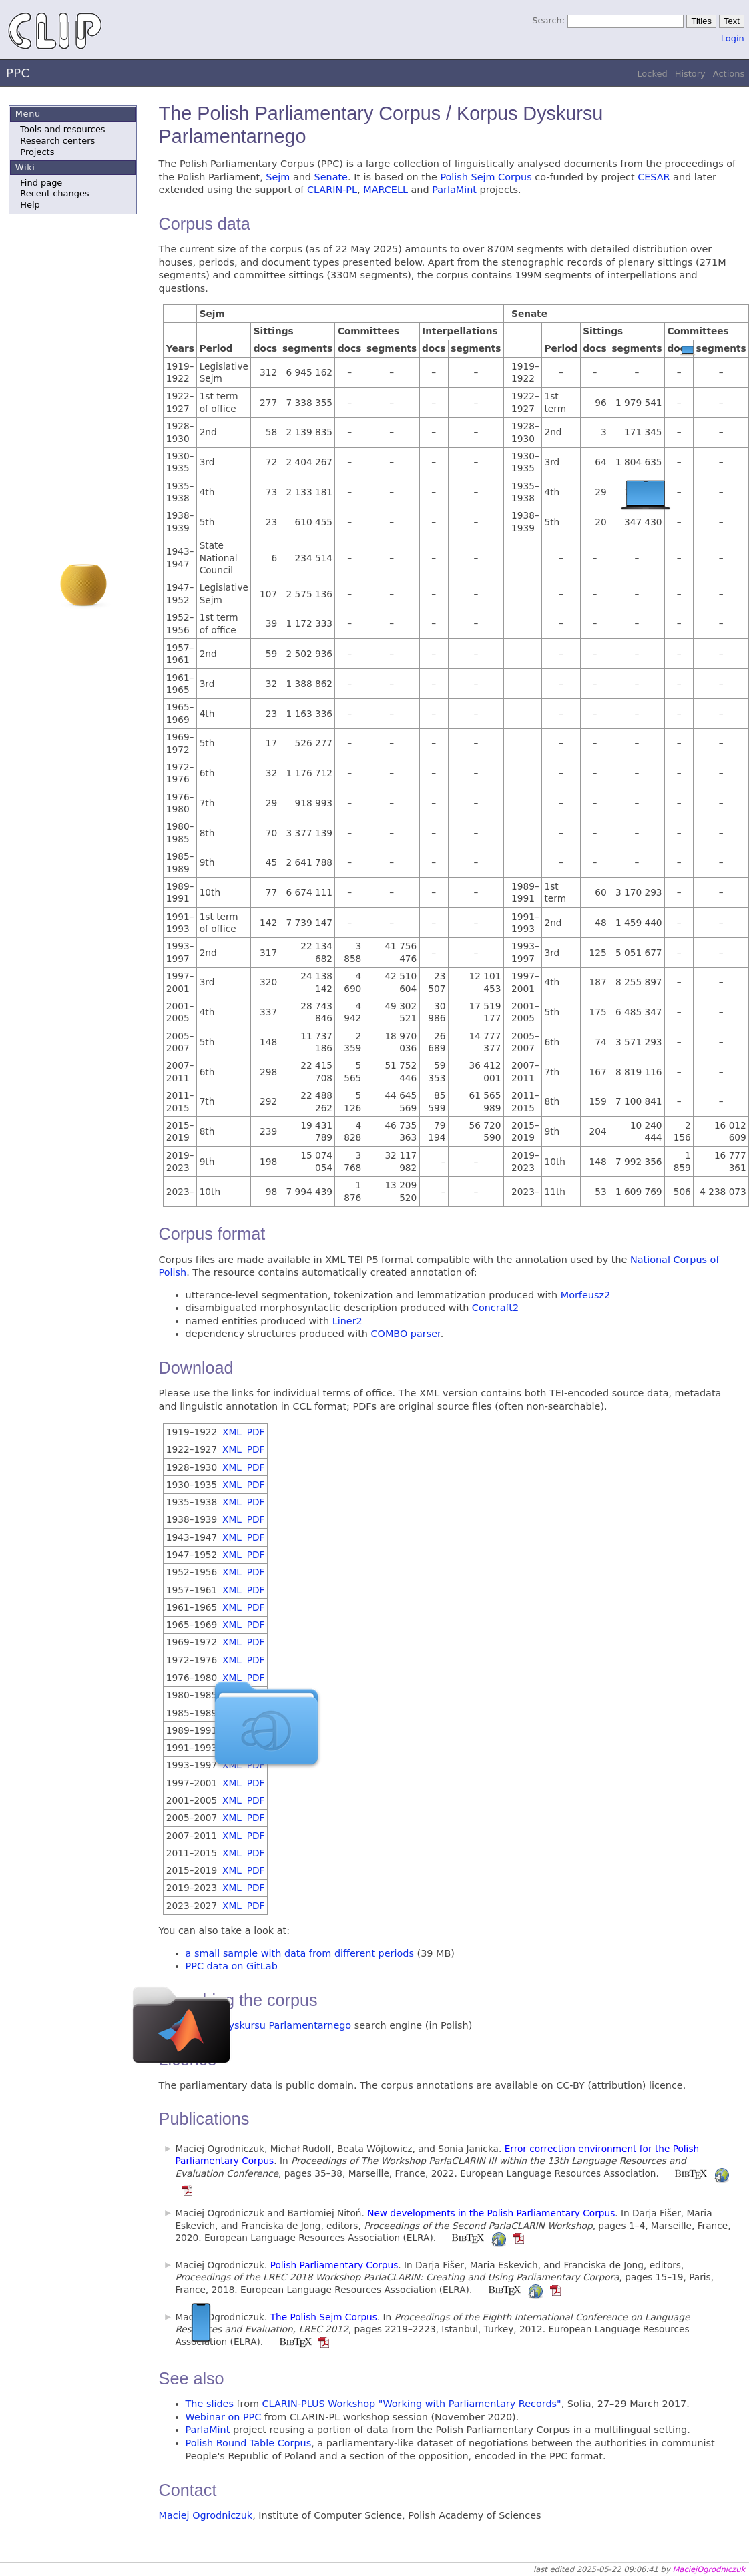  What do you see at coordinates (83, 589) in the screenshot?
I see `access HomePod mini settings` at bounding box center [83, 589].